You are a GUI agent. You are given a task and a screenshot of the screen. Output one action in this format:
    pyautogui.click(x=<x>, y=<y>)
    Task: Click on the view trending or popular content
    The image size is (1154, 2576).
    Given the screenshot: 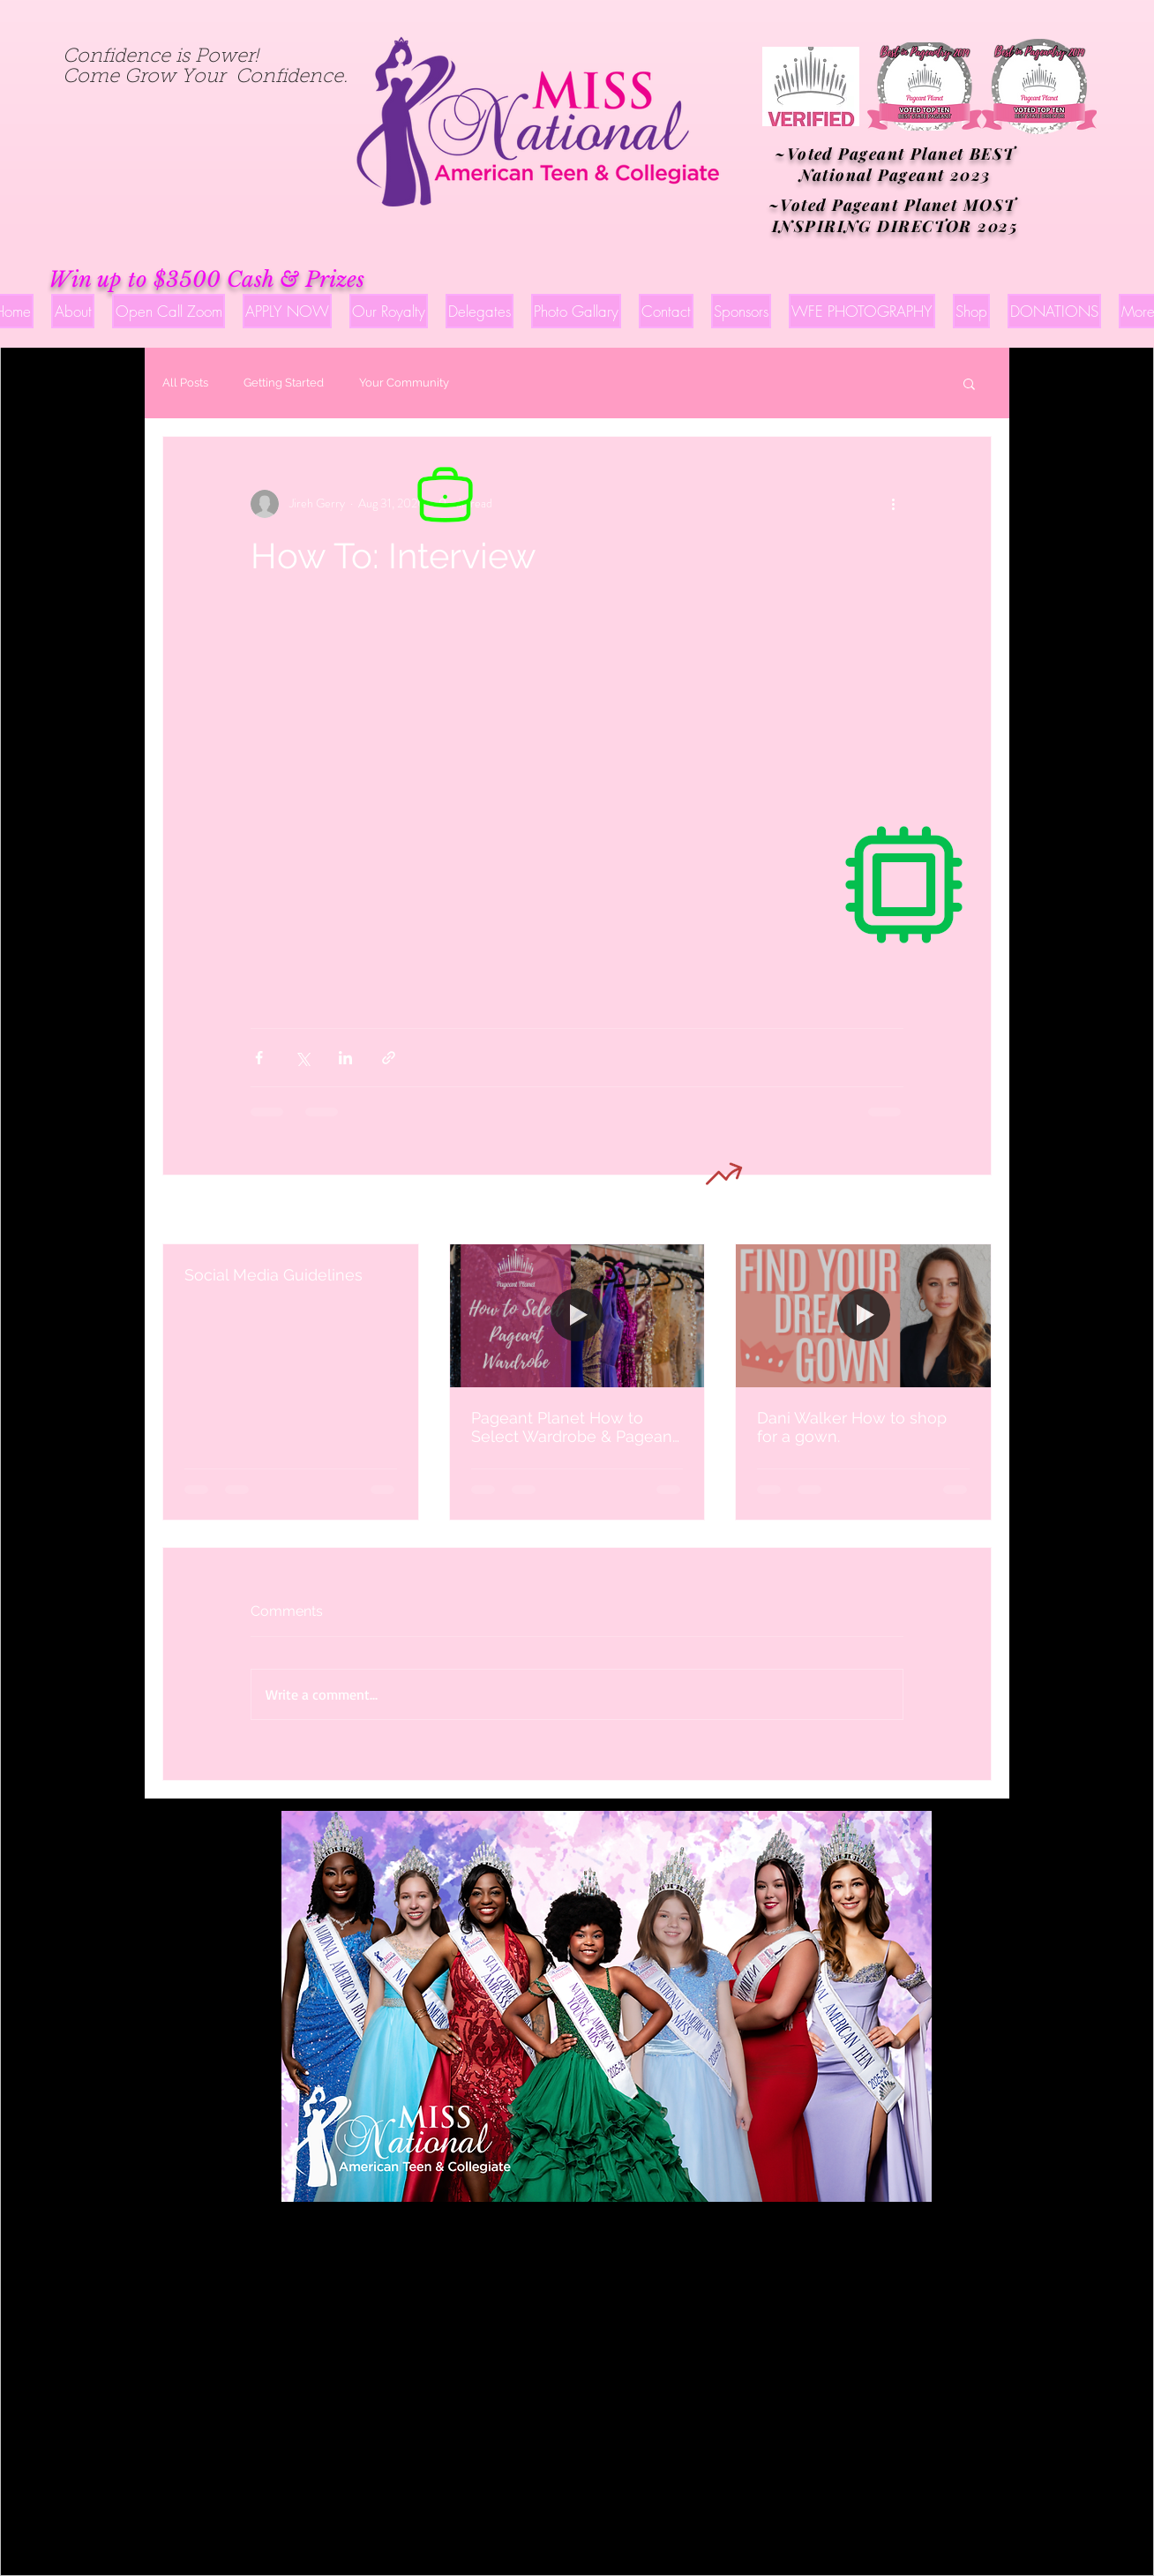 What is the action you would take?
    pyautogui.click(x=723, y=1173)
    